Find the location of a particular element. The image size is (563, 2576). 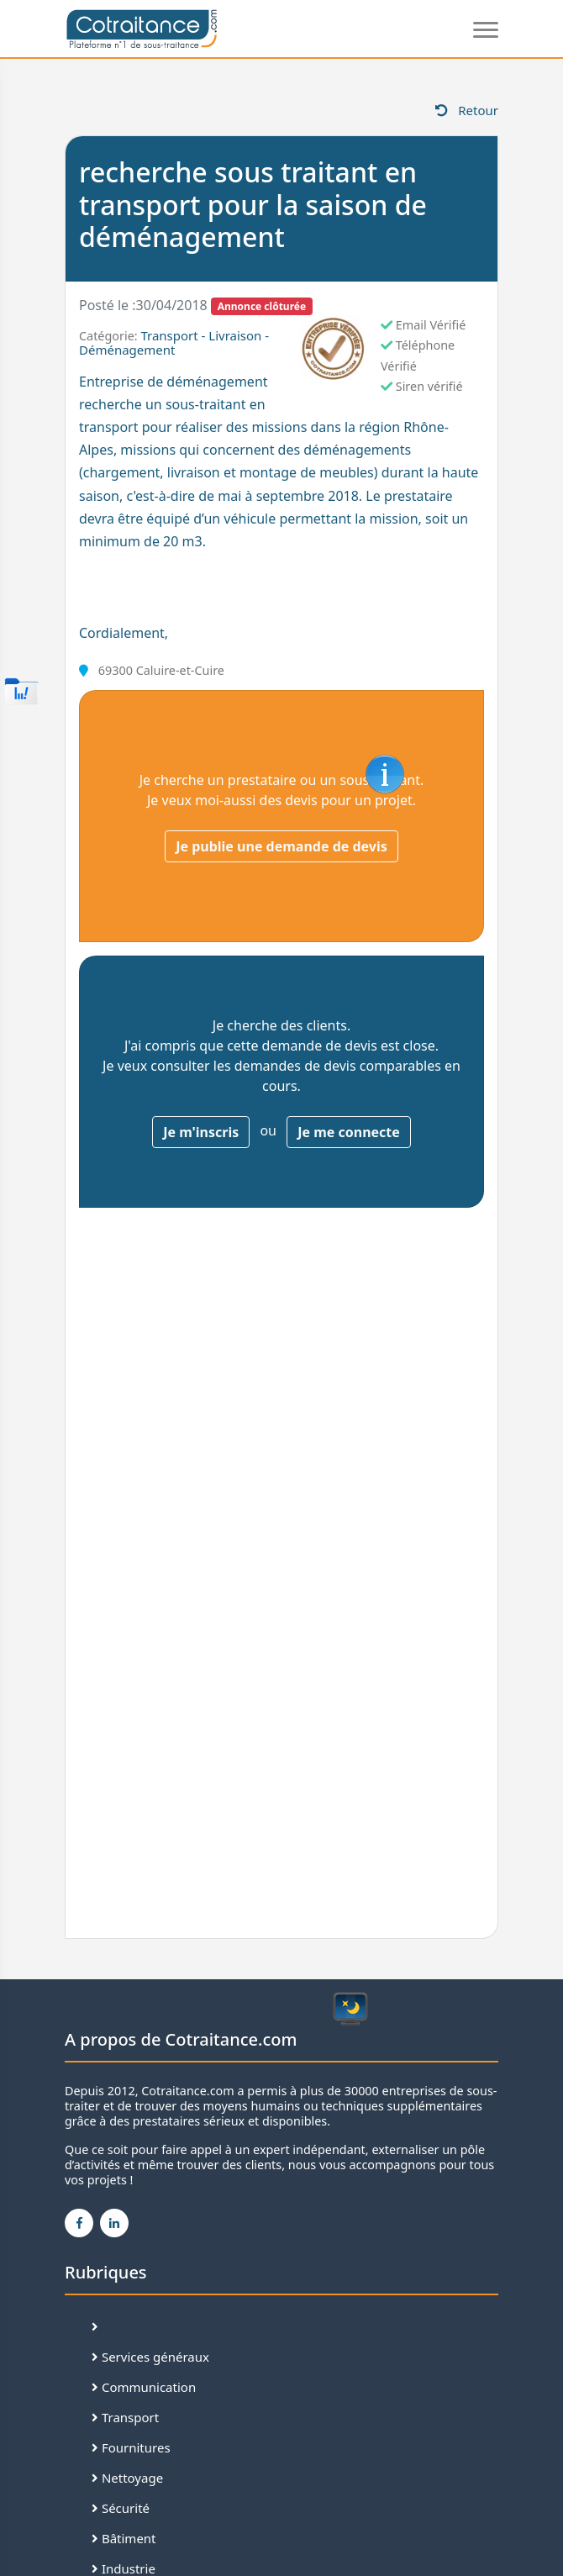

access screensaver settings is located at coordinates (350, 2009).